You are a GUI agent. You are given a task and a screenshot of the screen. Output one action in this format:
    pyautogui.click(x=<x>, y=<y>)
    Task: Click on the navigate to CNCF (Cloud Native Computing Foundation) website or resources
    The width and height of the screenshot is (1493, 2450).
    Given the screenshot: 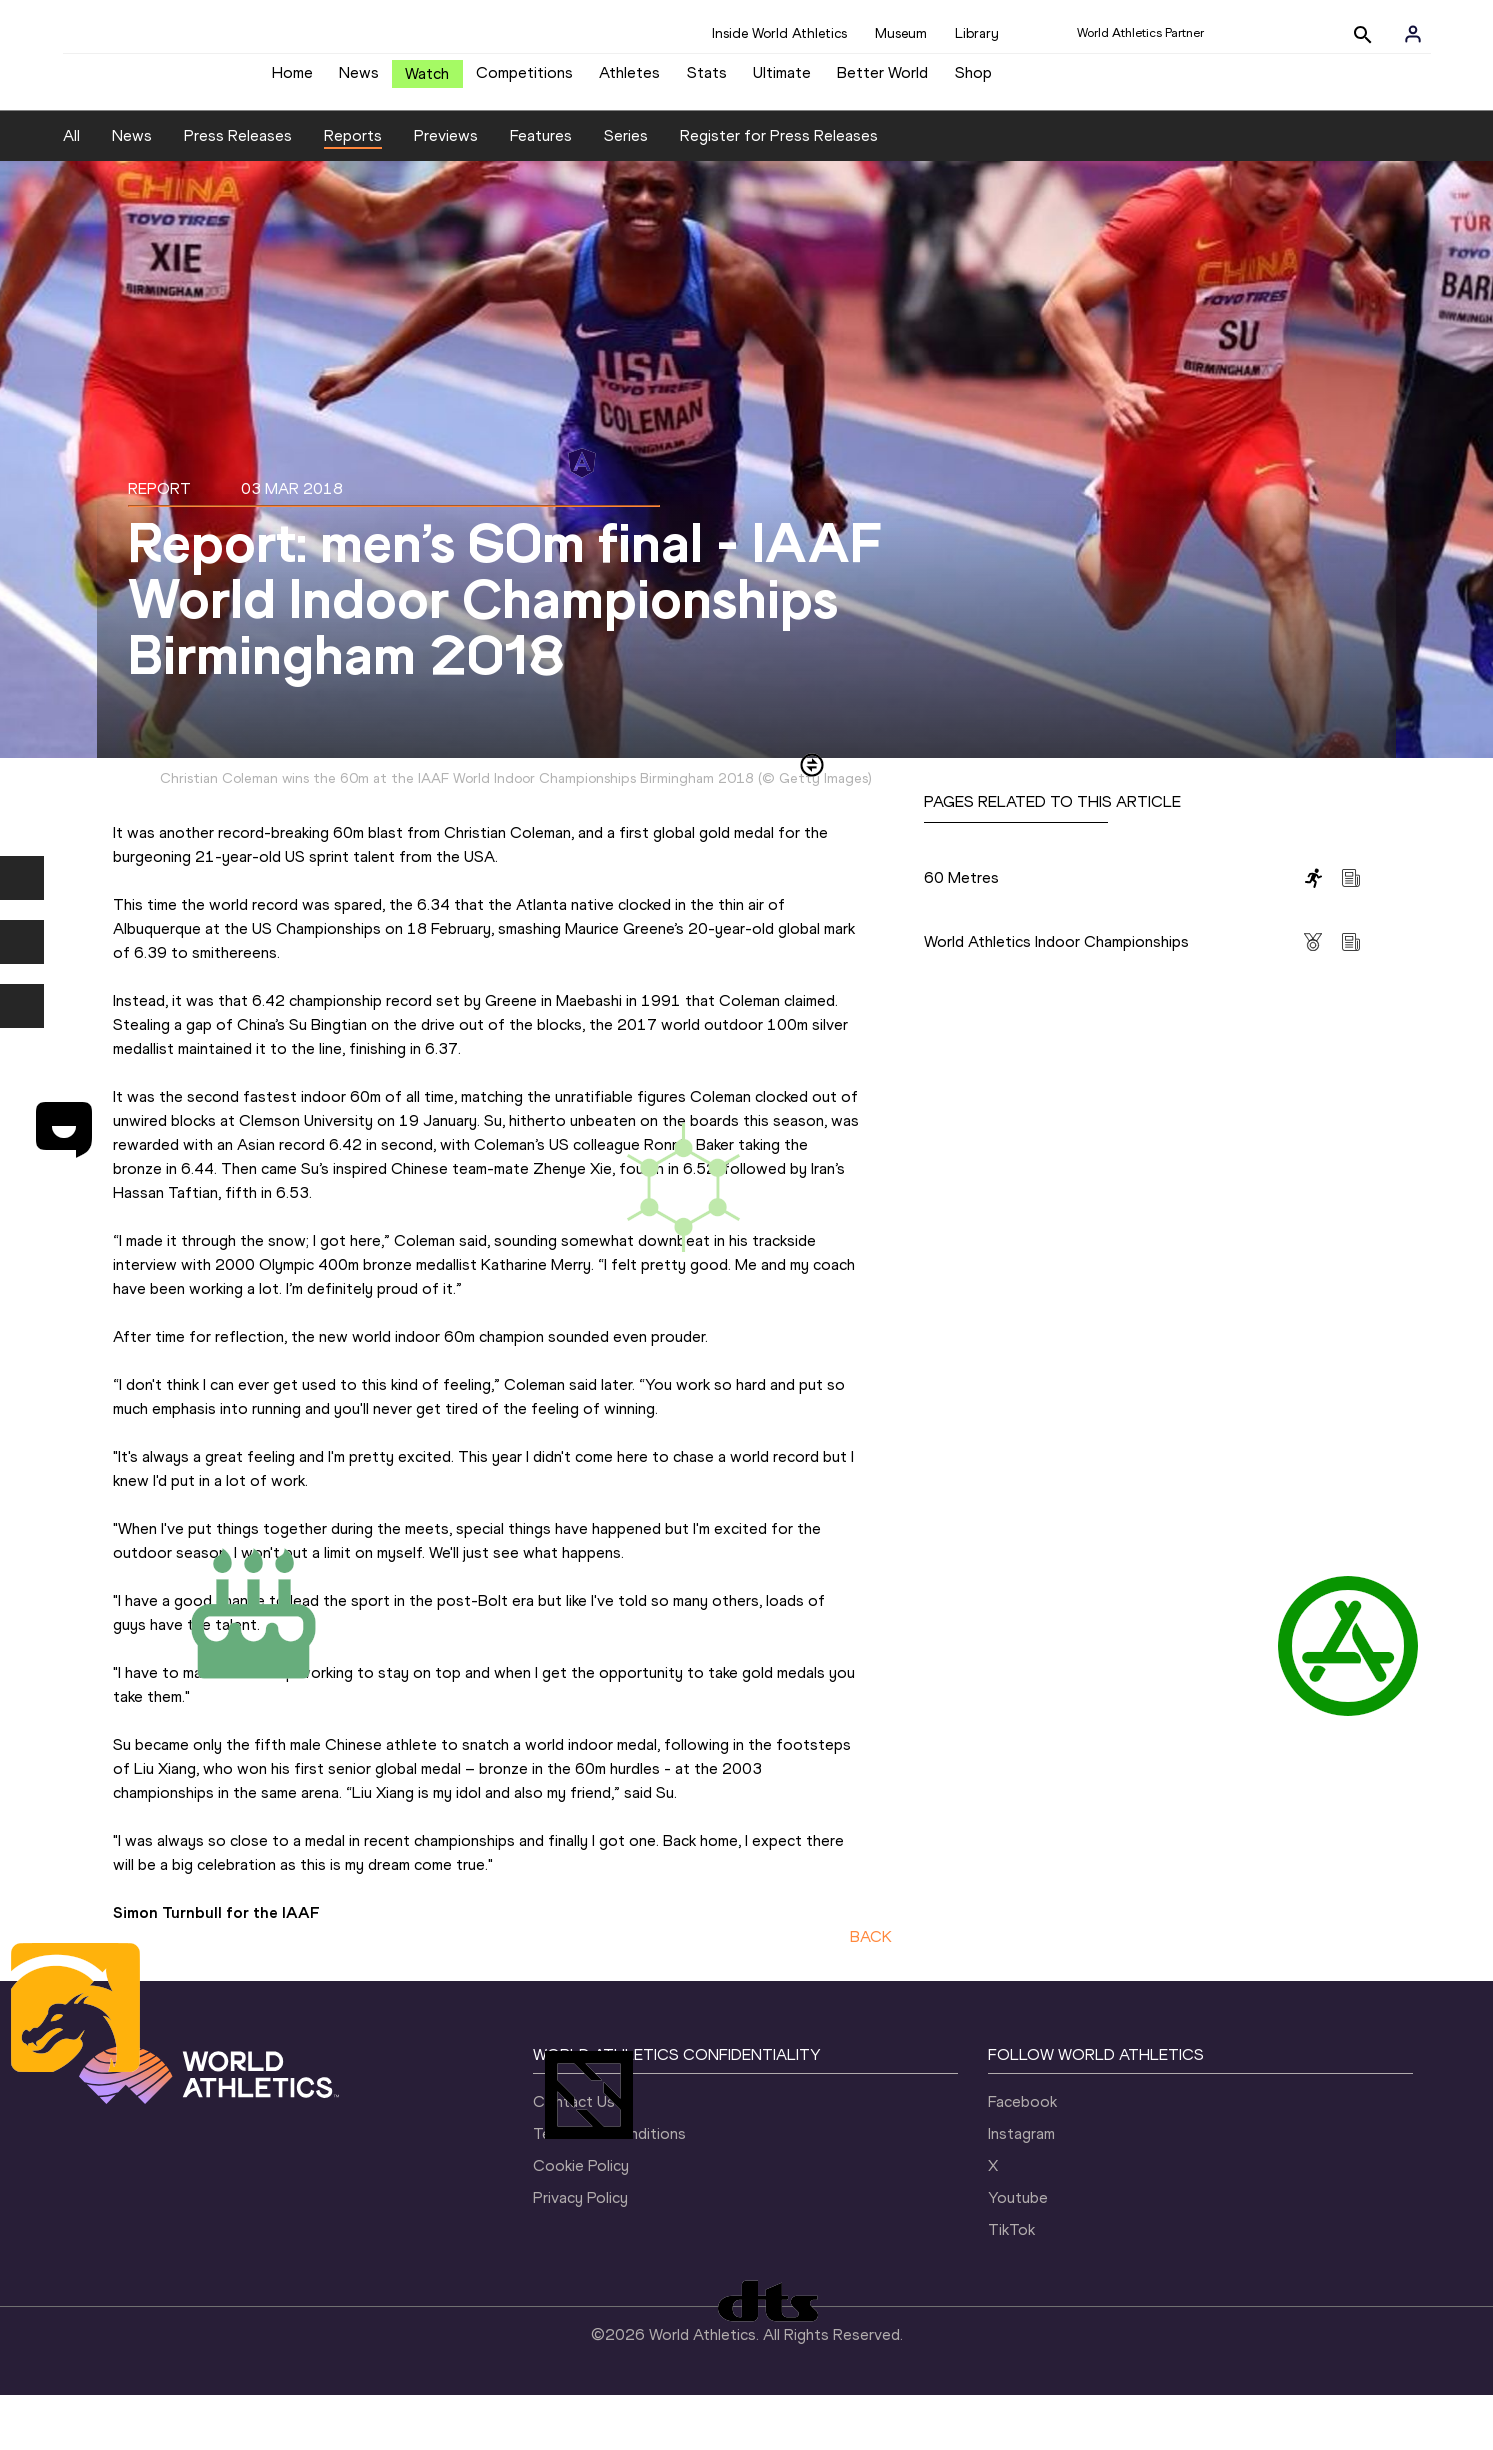 What is the action you would take?
    pyautogui.click(x=589, y=2095)
    